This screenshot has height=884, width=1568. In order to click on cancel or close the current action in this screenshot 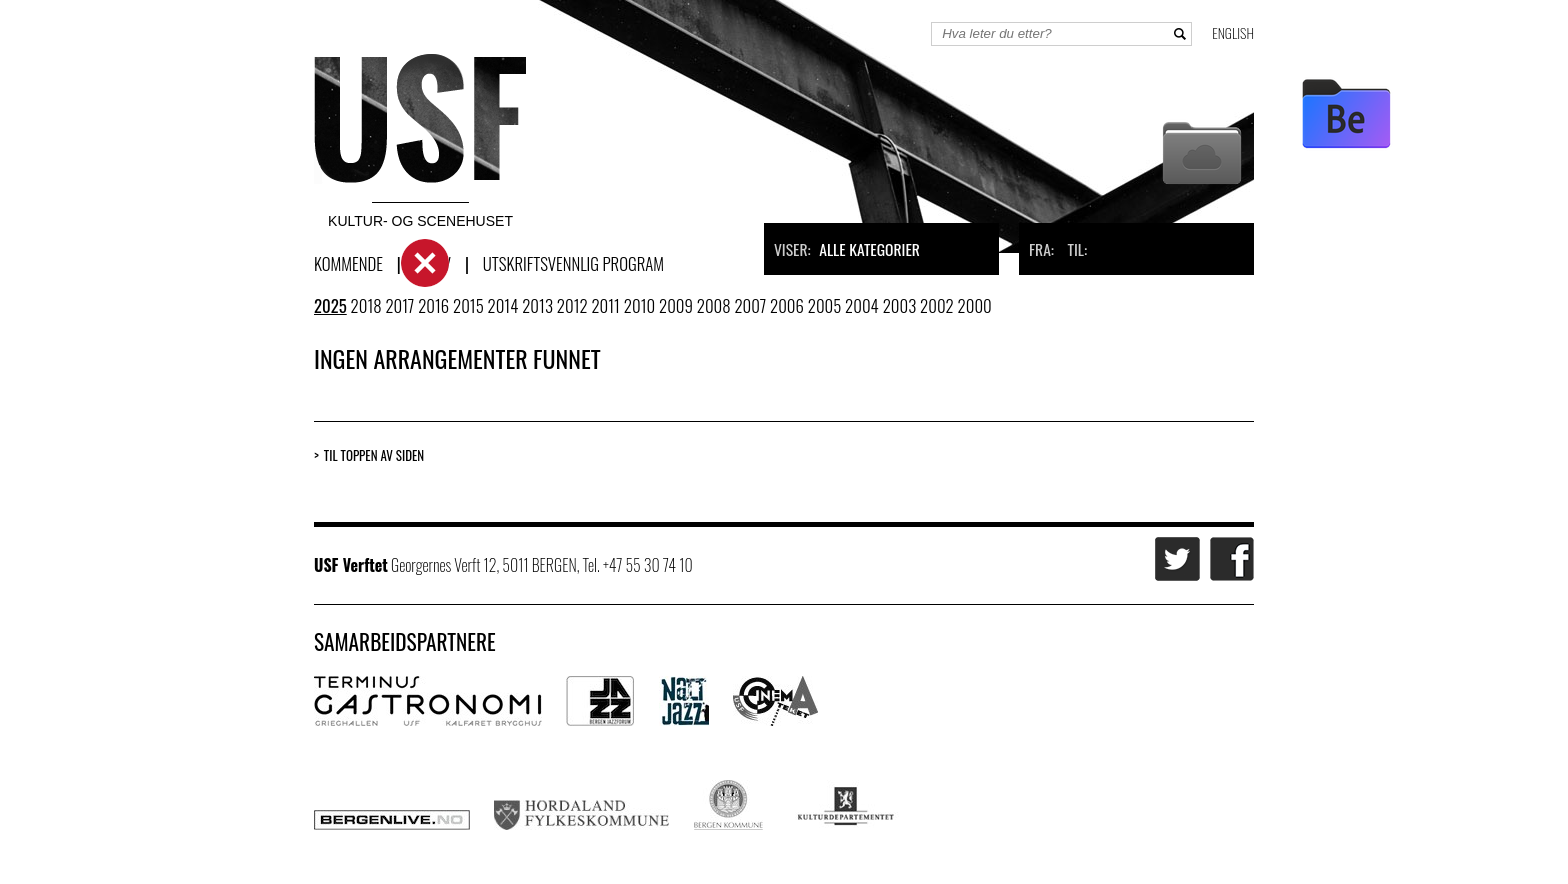, I will do `click(425, 263)`.